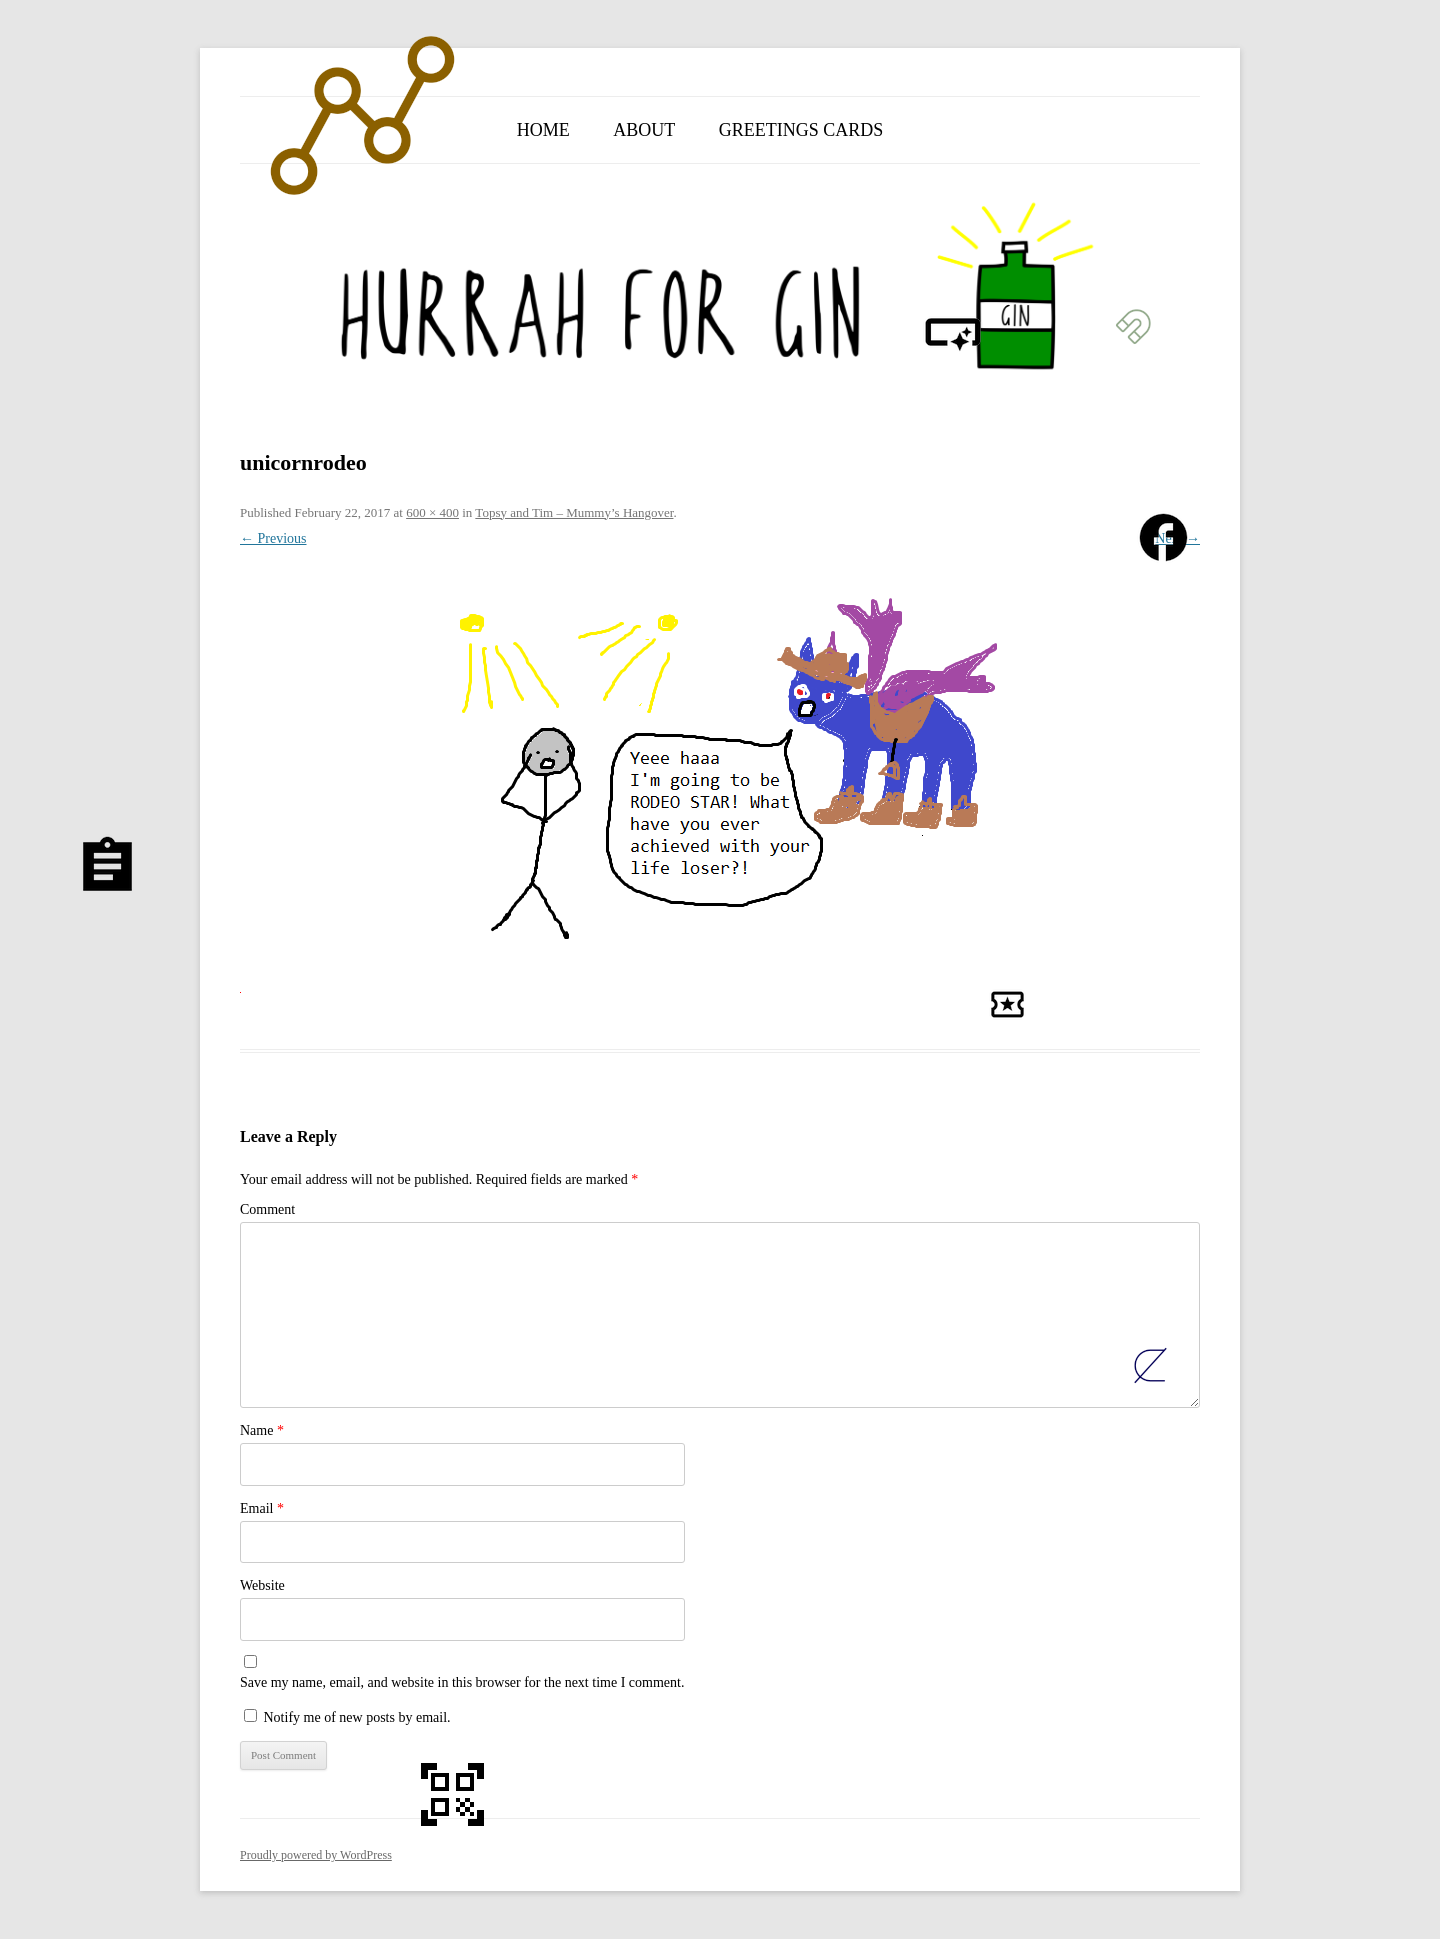 The width and height of the screenshot is (1440, 1939). Describe the element at coordinates (107, 866) in the screenshot. I see `view assignments or tasks` at that location.